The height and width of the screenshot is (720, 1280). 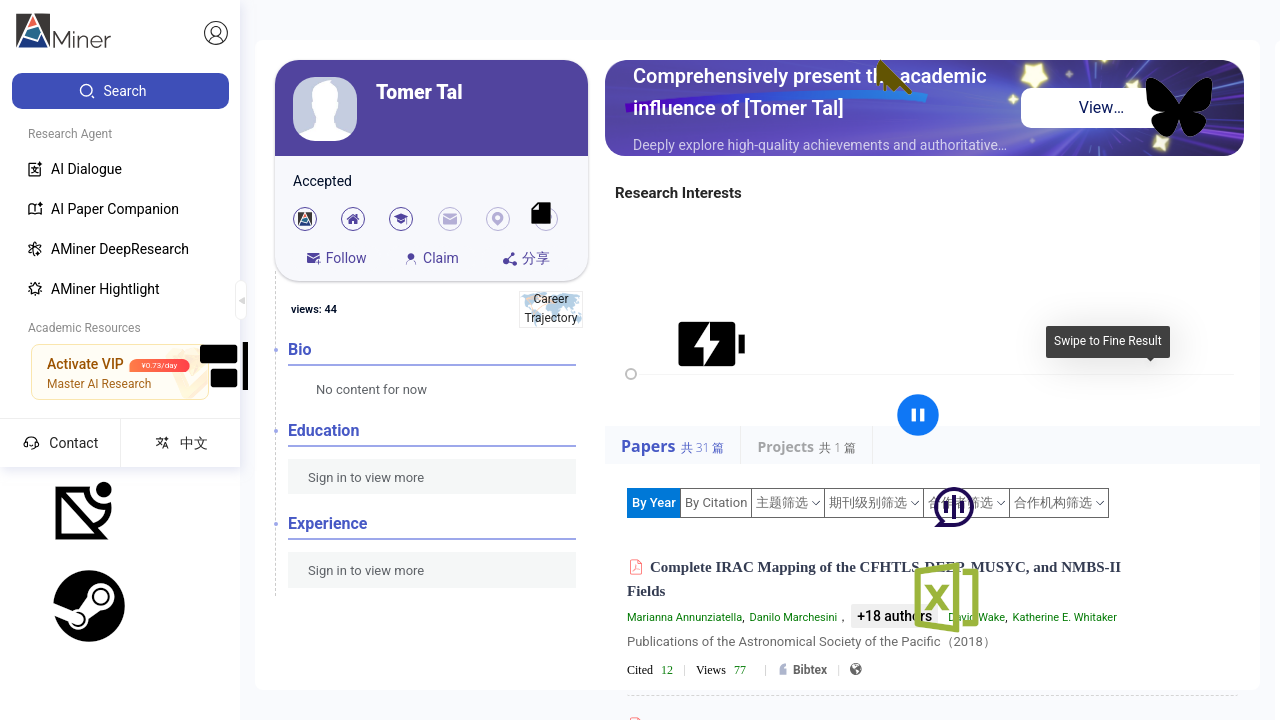 I want to click on indicates mature or violent content warning, so click(x=893, y=77).